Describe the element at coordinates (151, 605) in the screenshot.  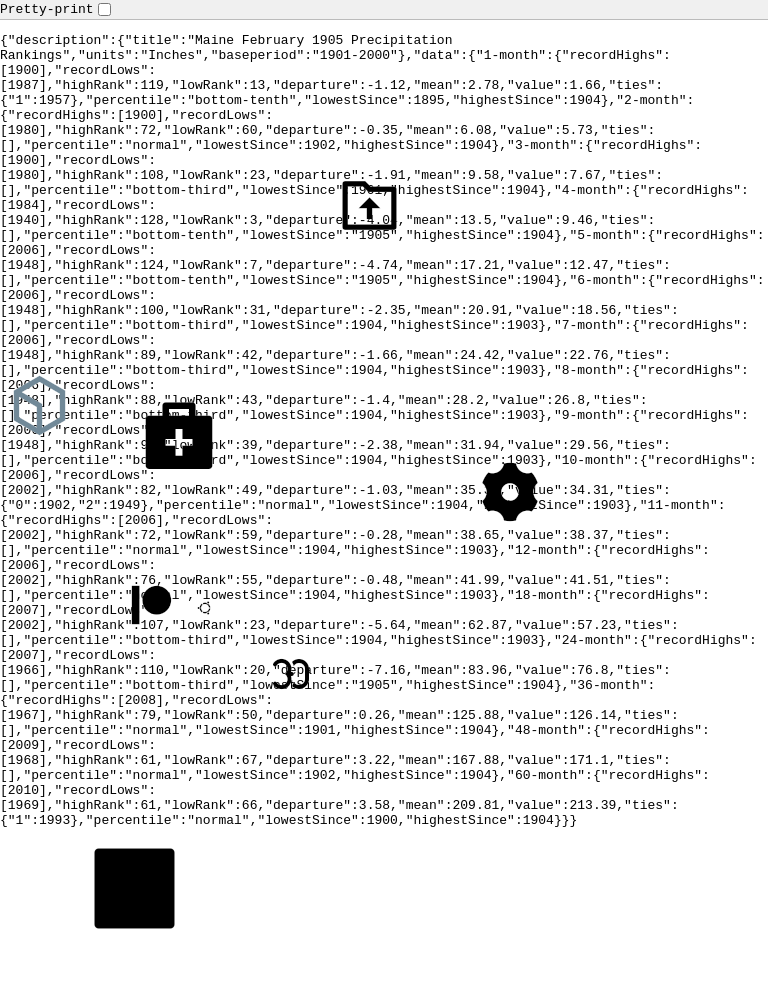
I see `link to patreon profile or page` at that location.